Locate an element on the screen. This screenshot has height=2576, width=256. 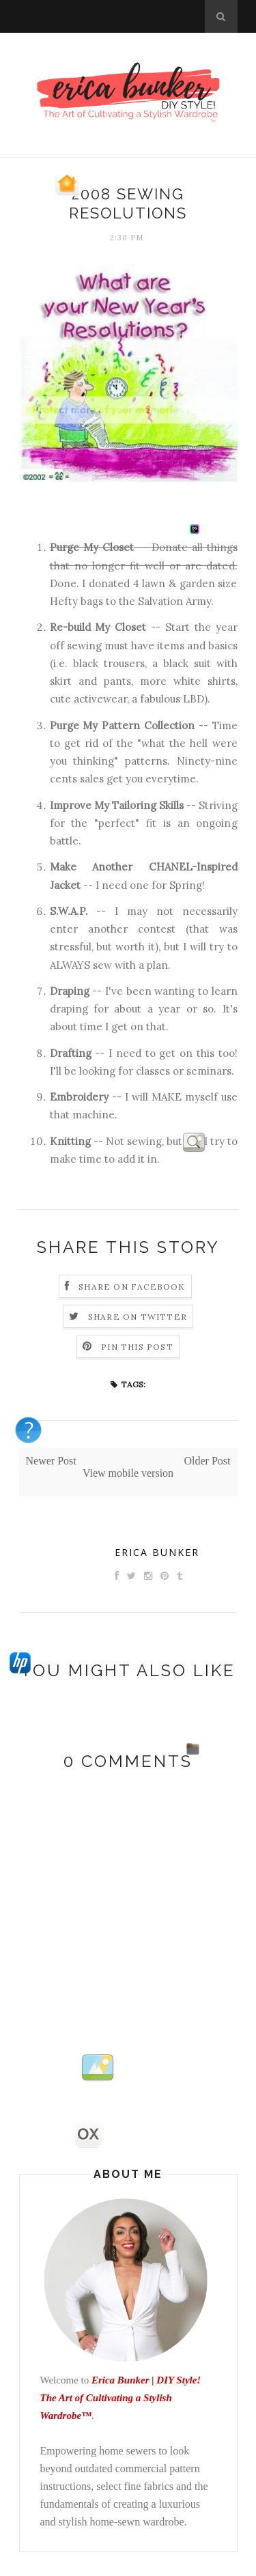
open the help or support center is located at coordinates (28, 1430).